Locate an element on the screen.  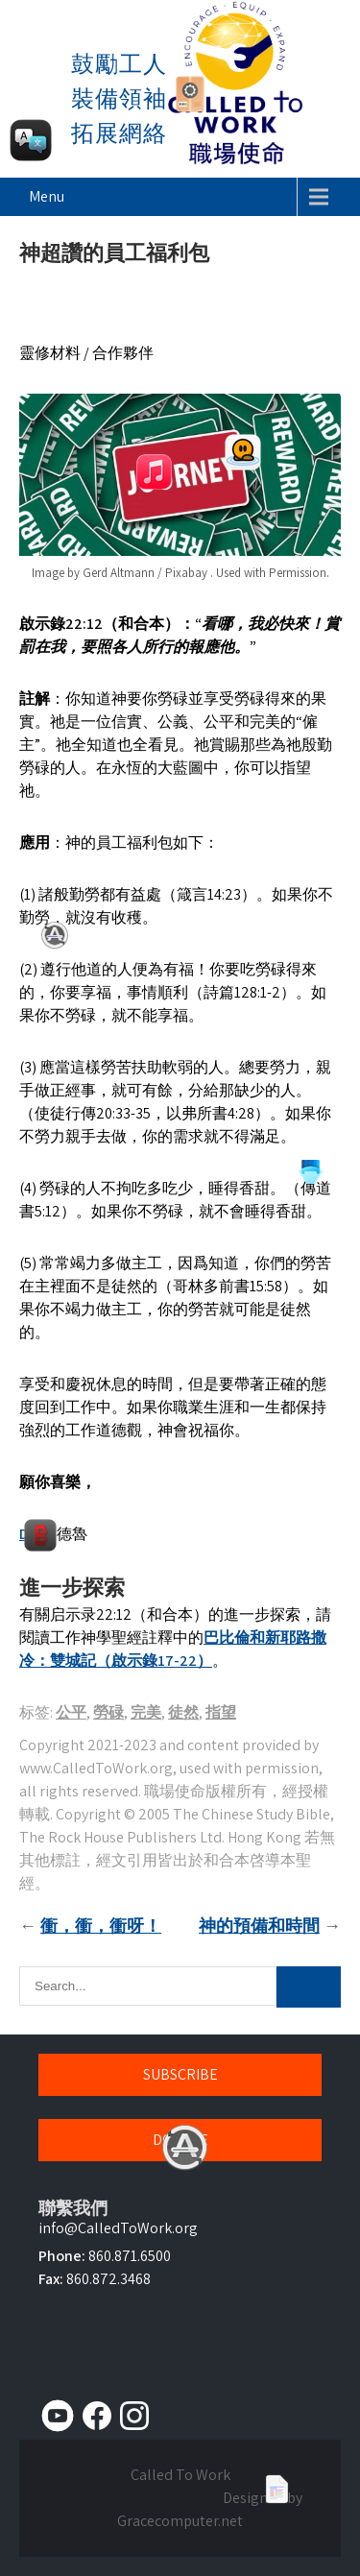
open btop system resource monitor is located at coordinates (40, 1535).